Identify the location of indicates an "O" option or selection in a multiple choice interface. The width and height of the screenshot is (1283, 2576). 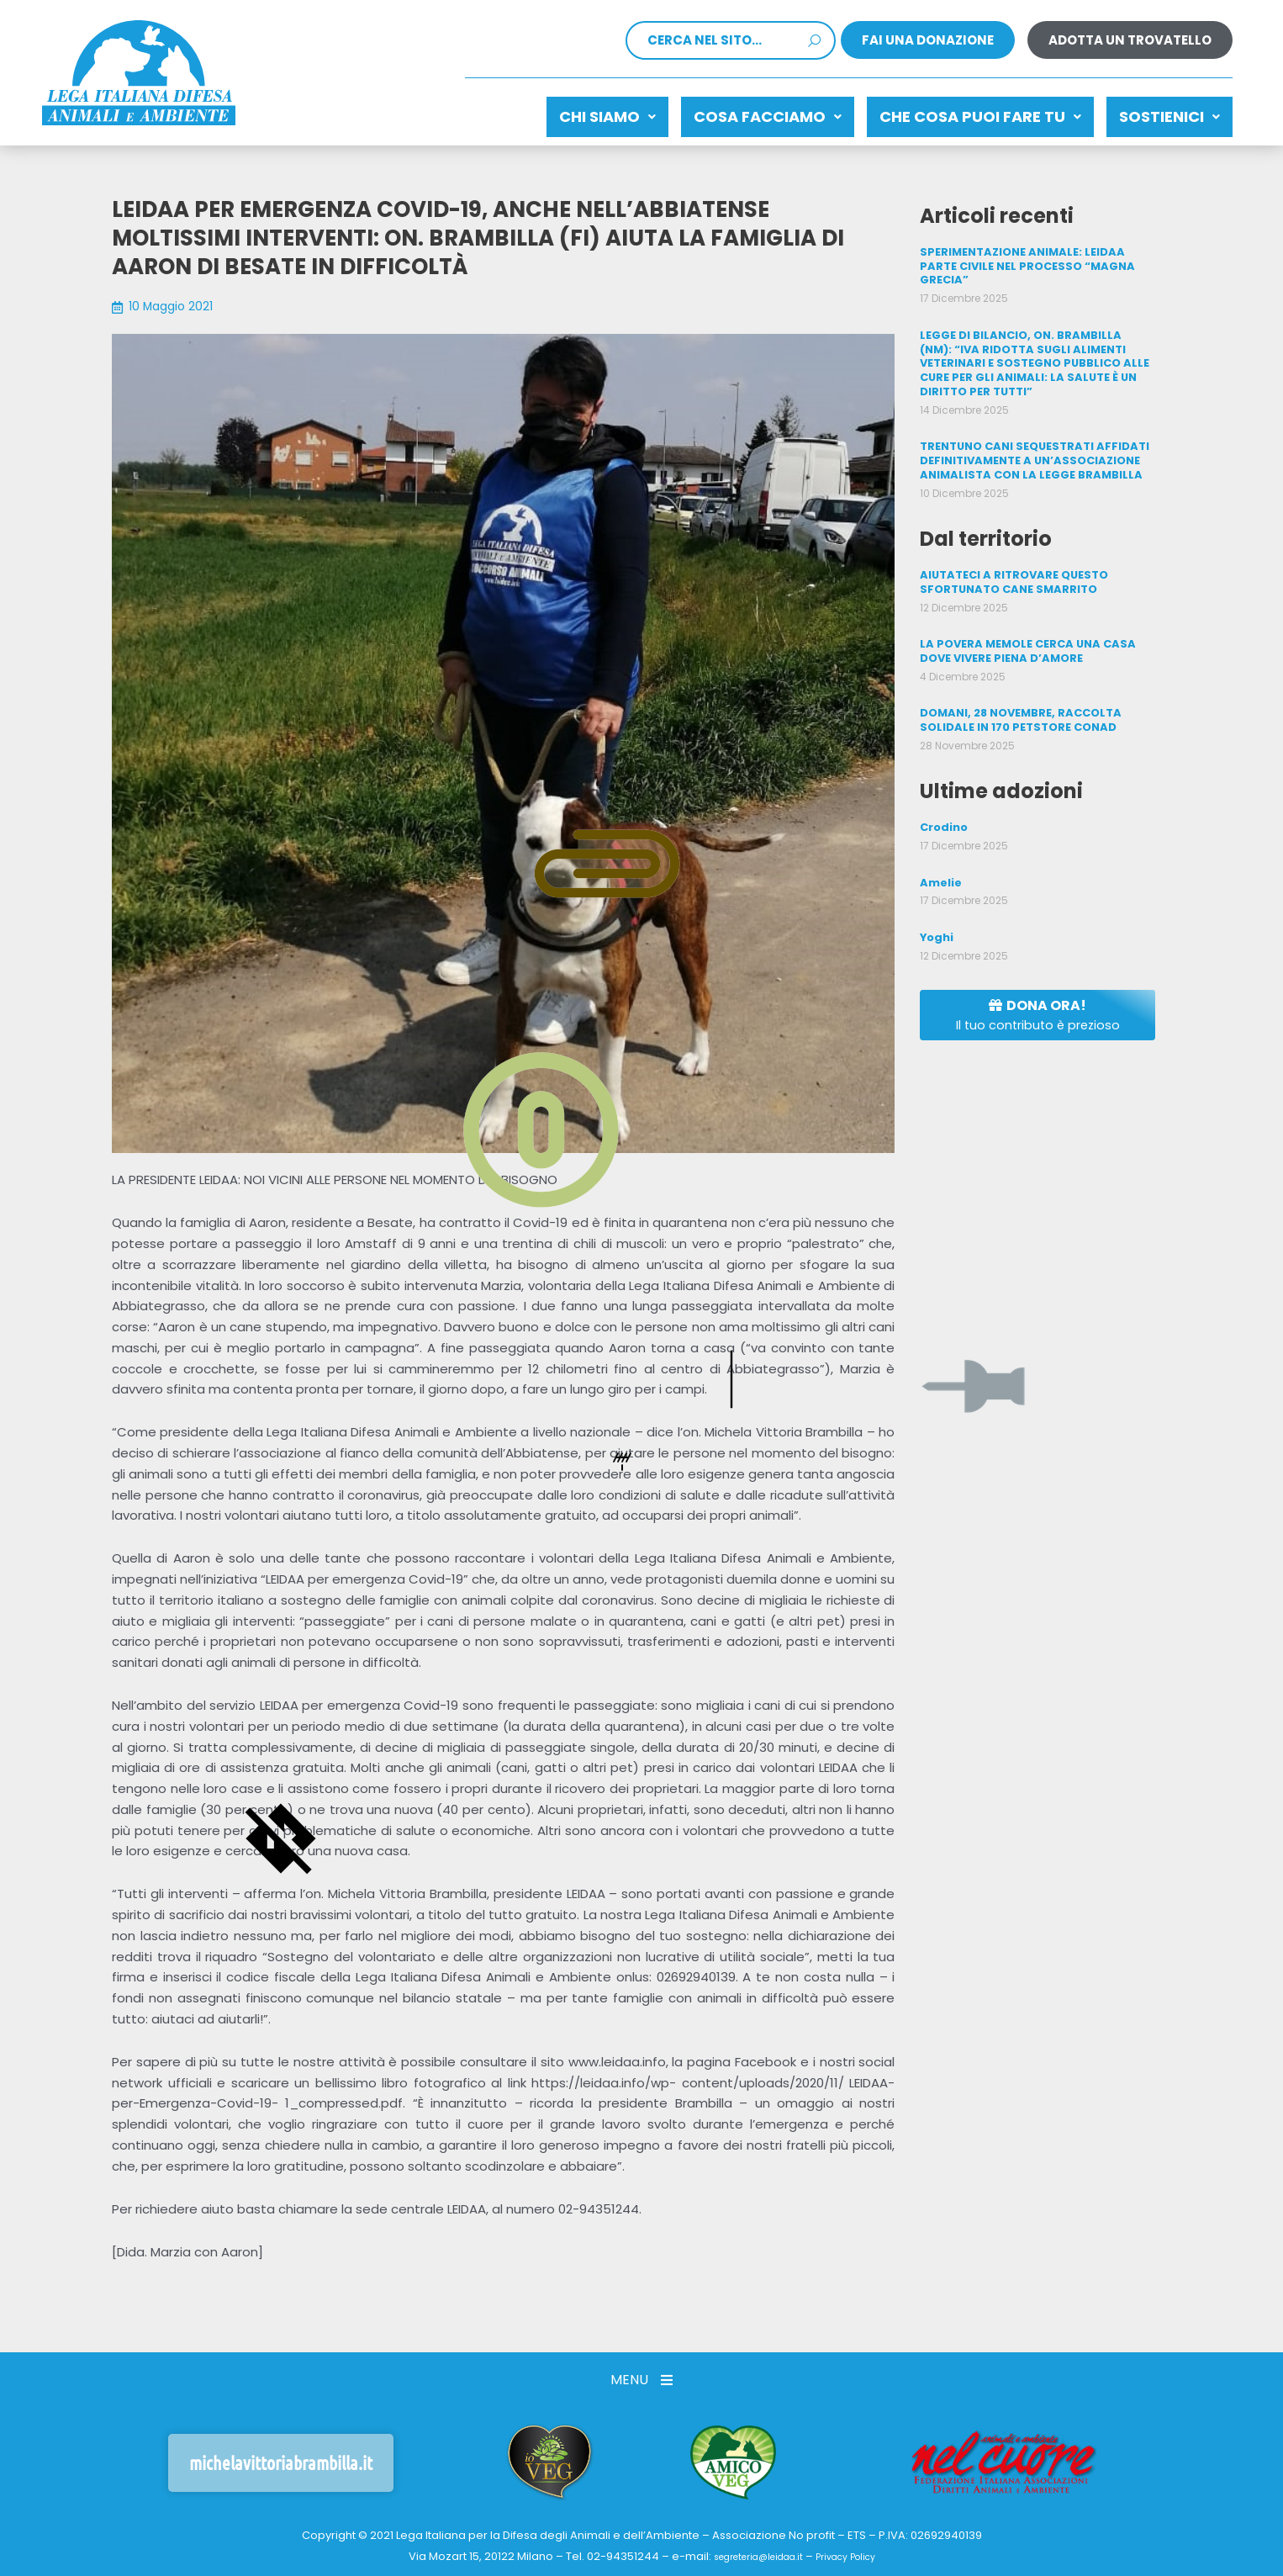
(541, 1129).